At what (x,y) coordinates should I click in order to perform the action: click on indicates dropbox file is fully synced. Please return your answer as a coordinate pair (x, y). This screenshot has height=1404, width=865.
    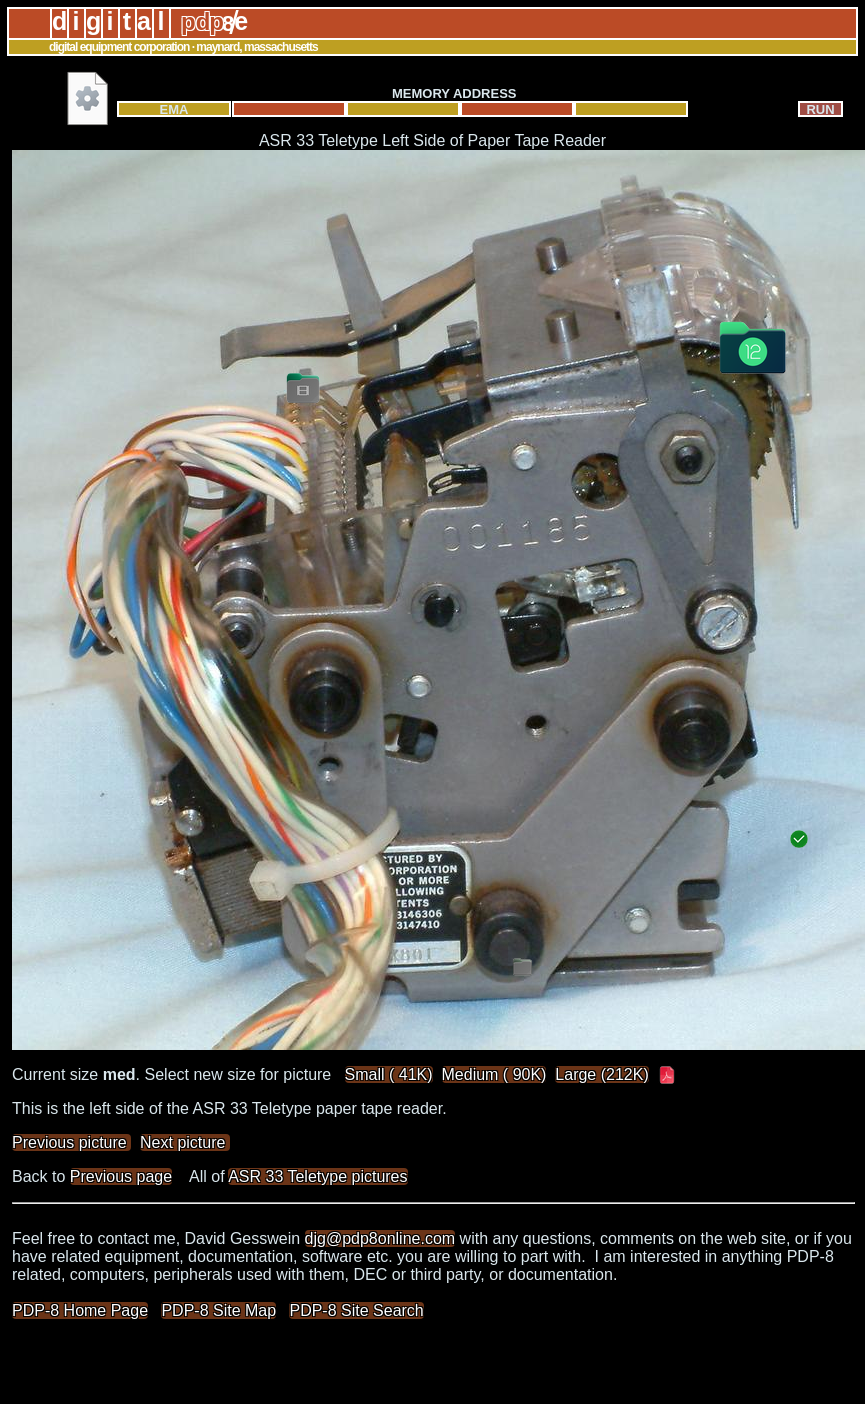
    Looking at the image, I should click on (799, 839).